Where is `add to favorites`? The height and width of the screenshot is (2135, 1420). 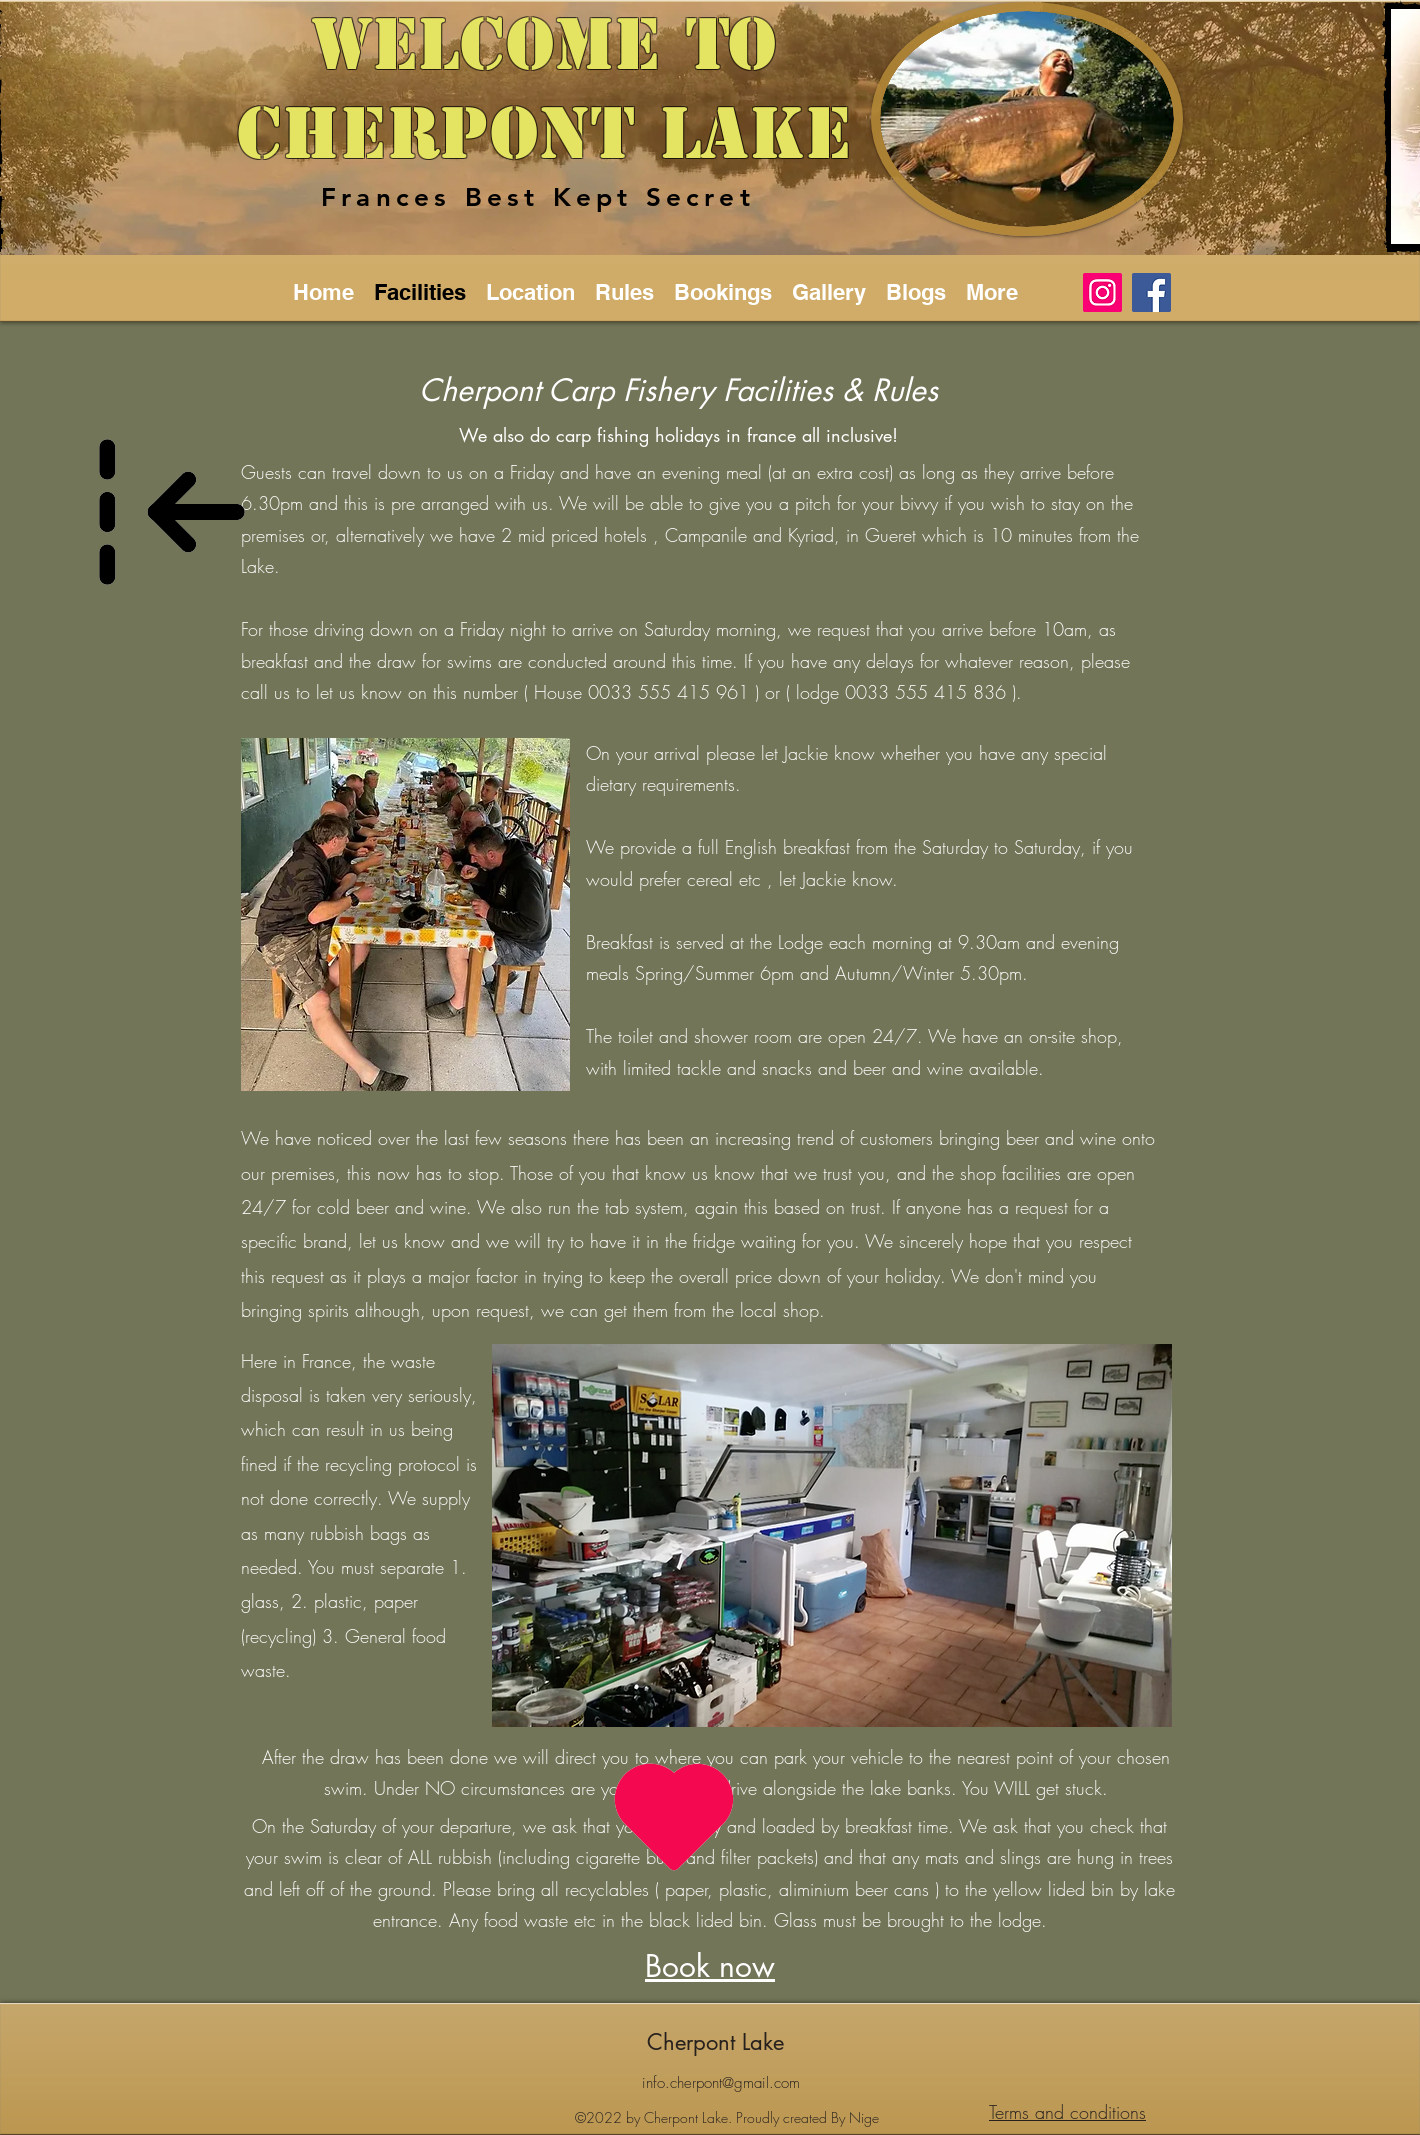 add to favorites is located at coordinates (674, 1817).